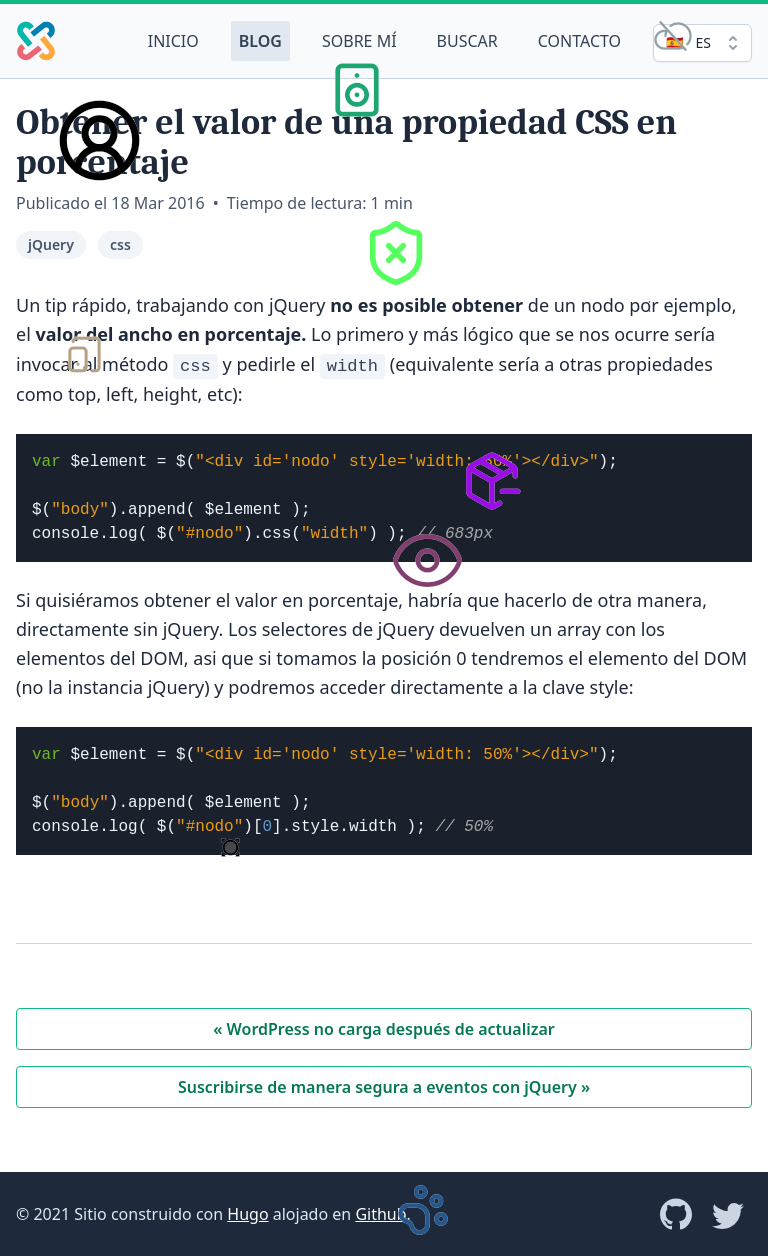  I want to click on indicates cloud sync is disabled, so click(673, 36).